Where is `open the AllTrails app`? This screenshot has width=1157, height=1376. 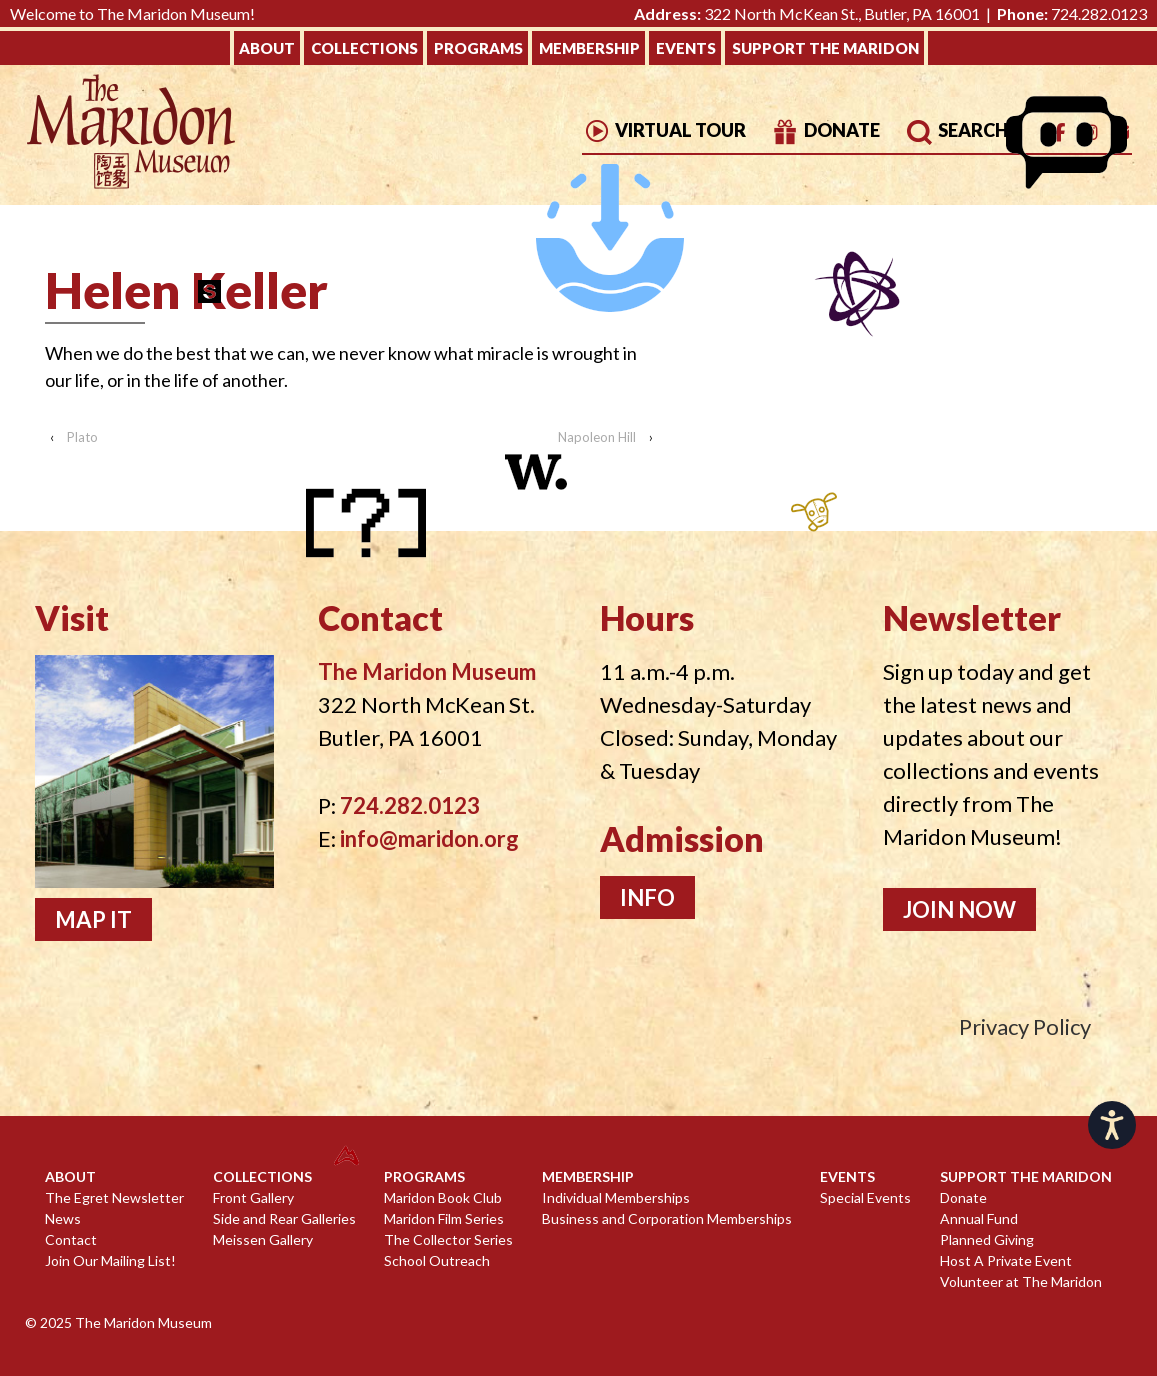
open the AllTrails app is located at coordinates (346, 1155).